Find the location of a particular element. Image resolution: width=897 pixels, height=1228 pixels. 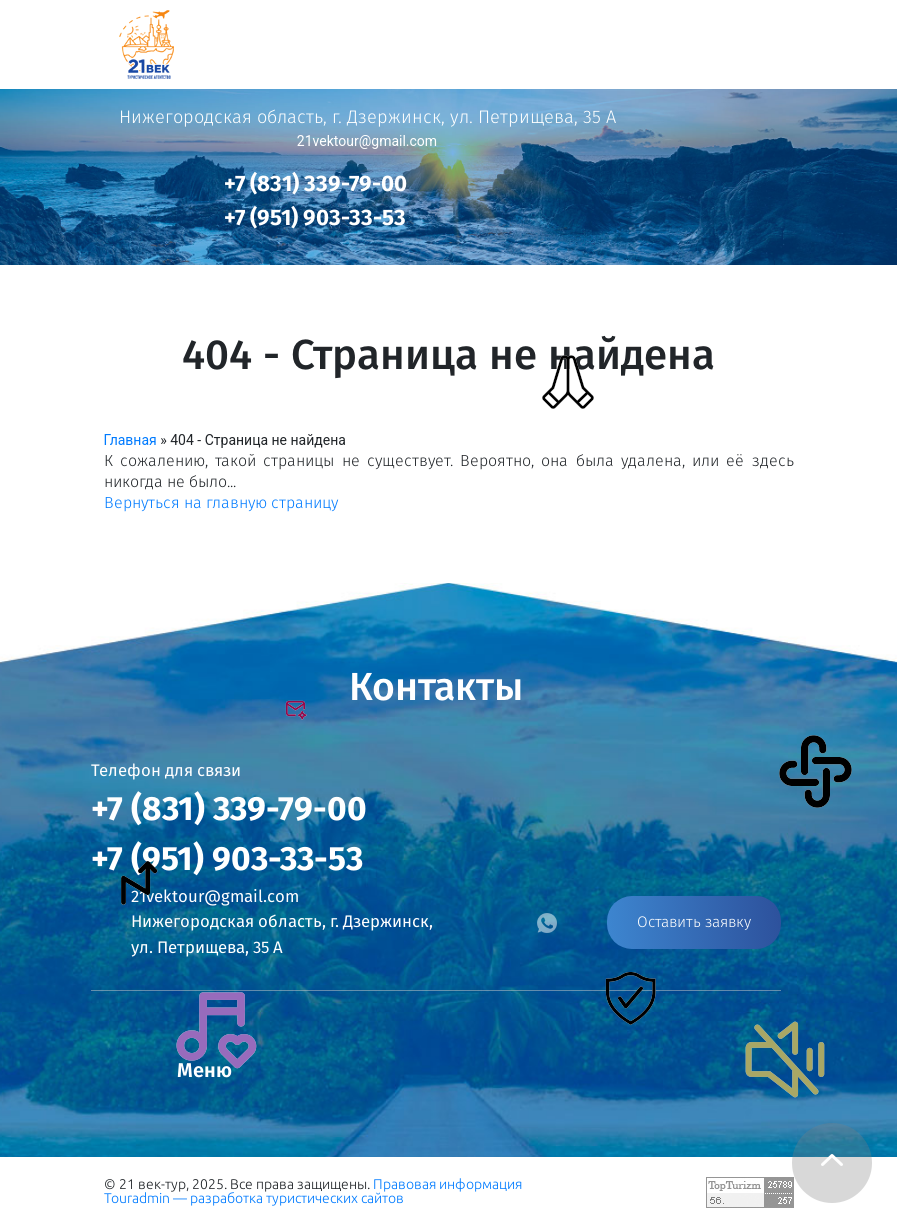

AI-powered email or smart compose feature is located at coordinates (295, 708).